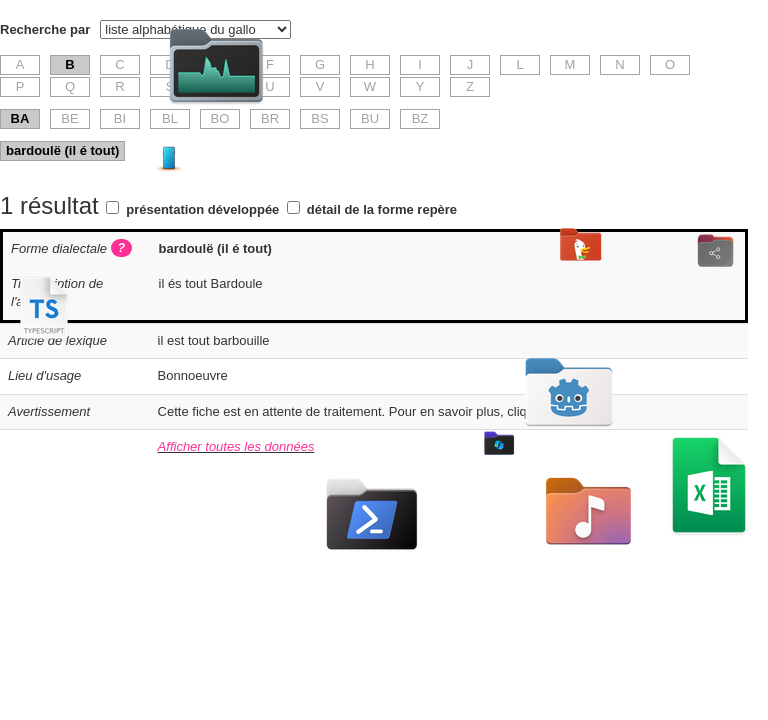 The height and width of the screenshot is (720, 768). I want to click on open folder containing PowerShell scripts, so click(371, 516).